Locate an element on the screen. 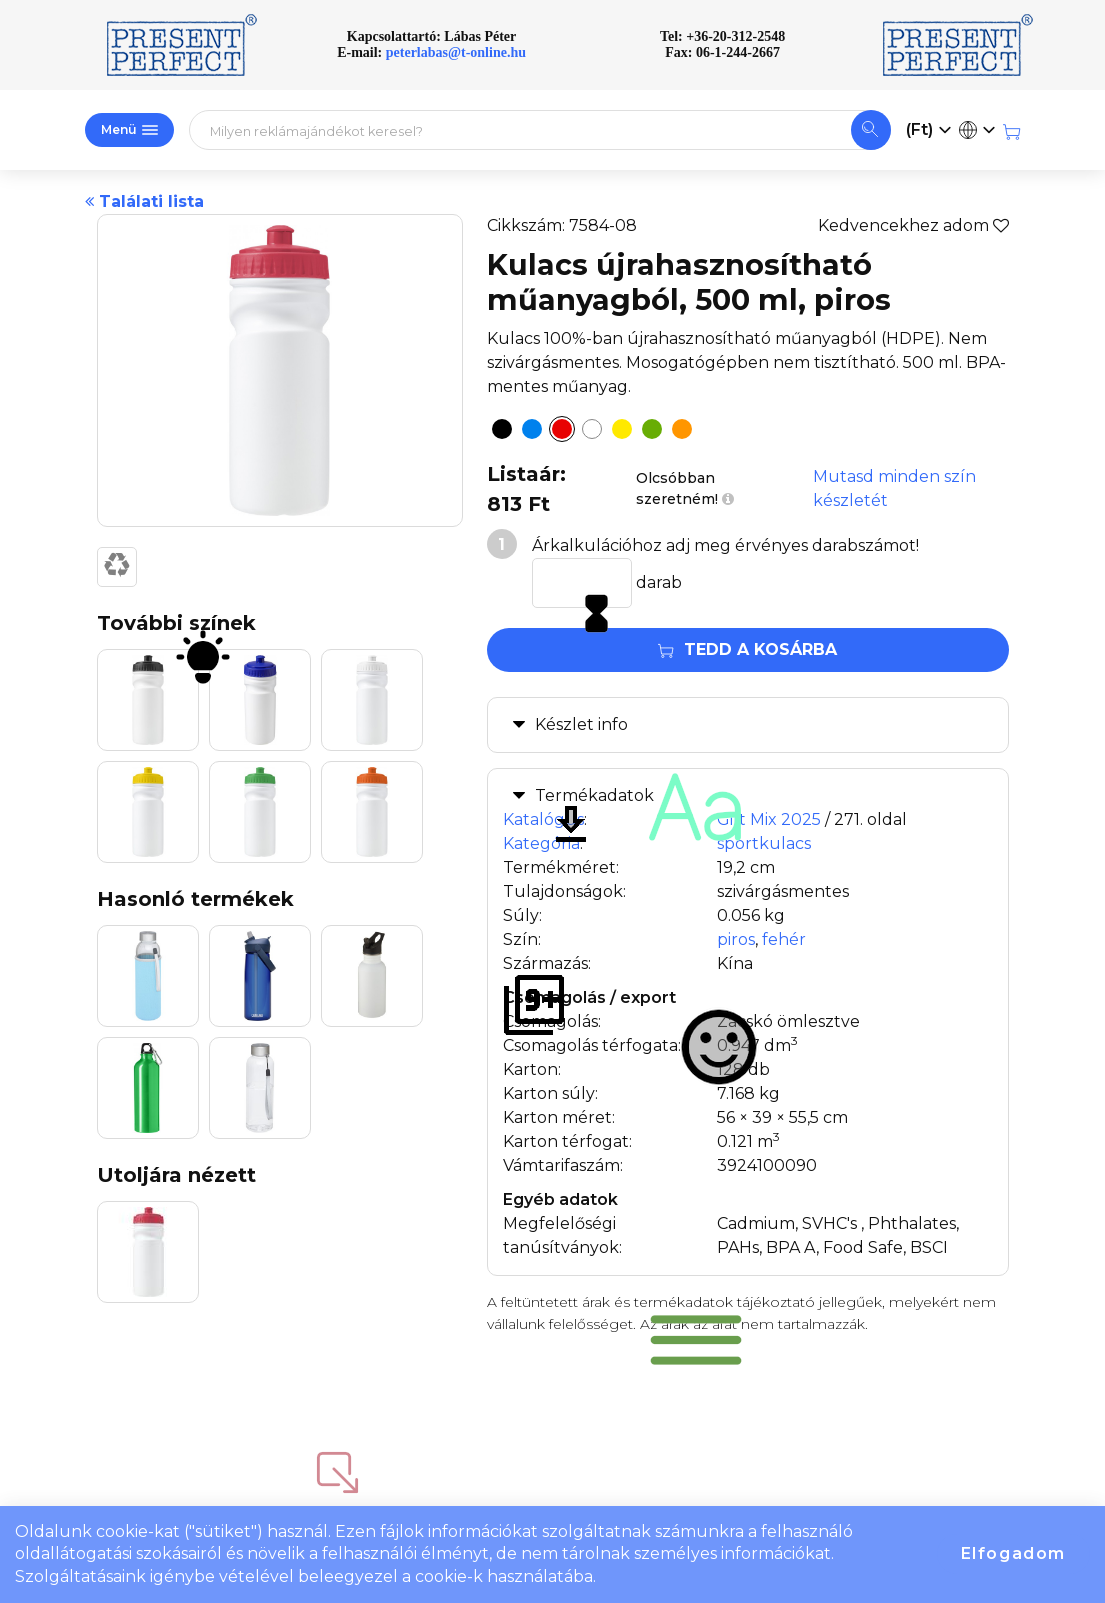 The width and height of the screenshot is (1105, 1603). rate your experience as positive is located at coordinates (719, 1047).